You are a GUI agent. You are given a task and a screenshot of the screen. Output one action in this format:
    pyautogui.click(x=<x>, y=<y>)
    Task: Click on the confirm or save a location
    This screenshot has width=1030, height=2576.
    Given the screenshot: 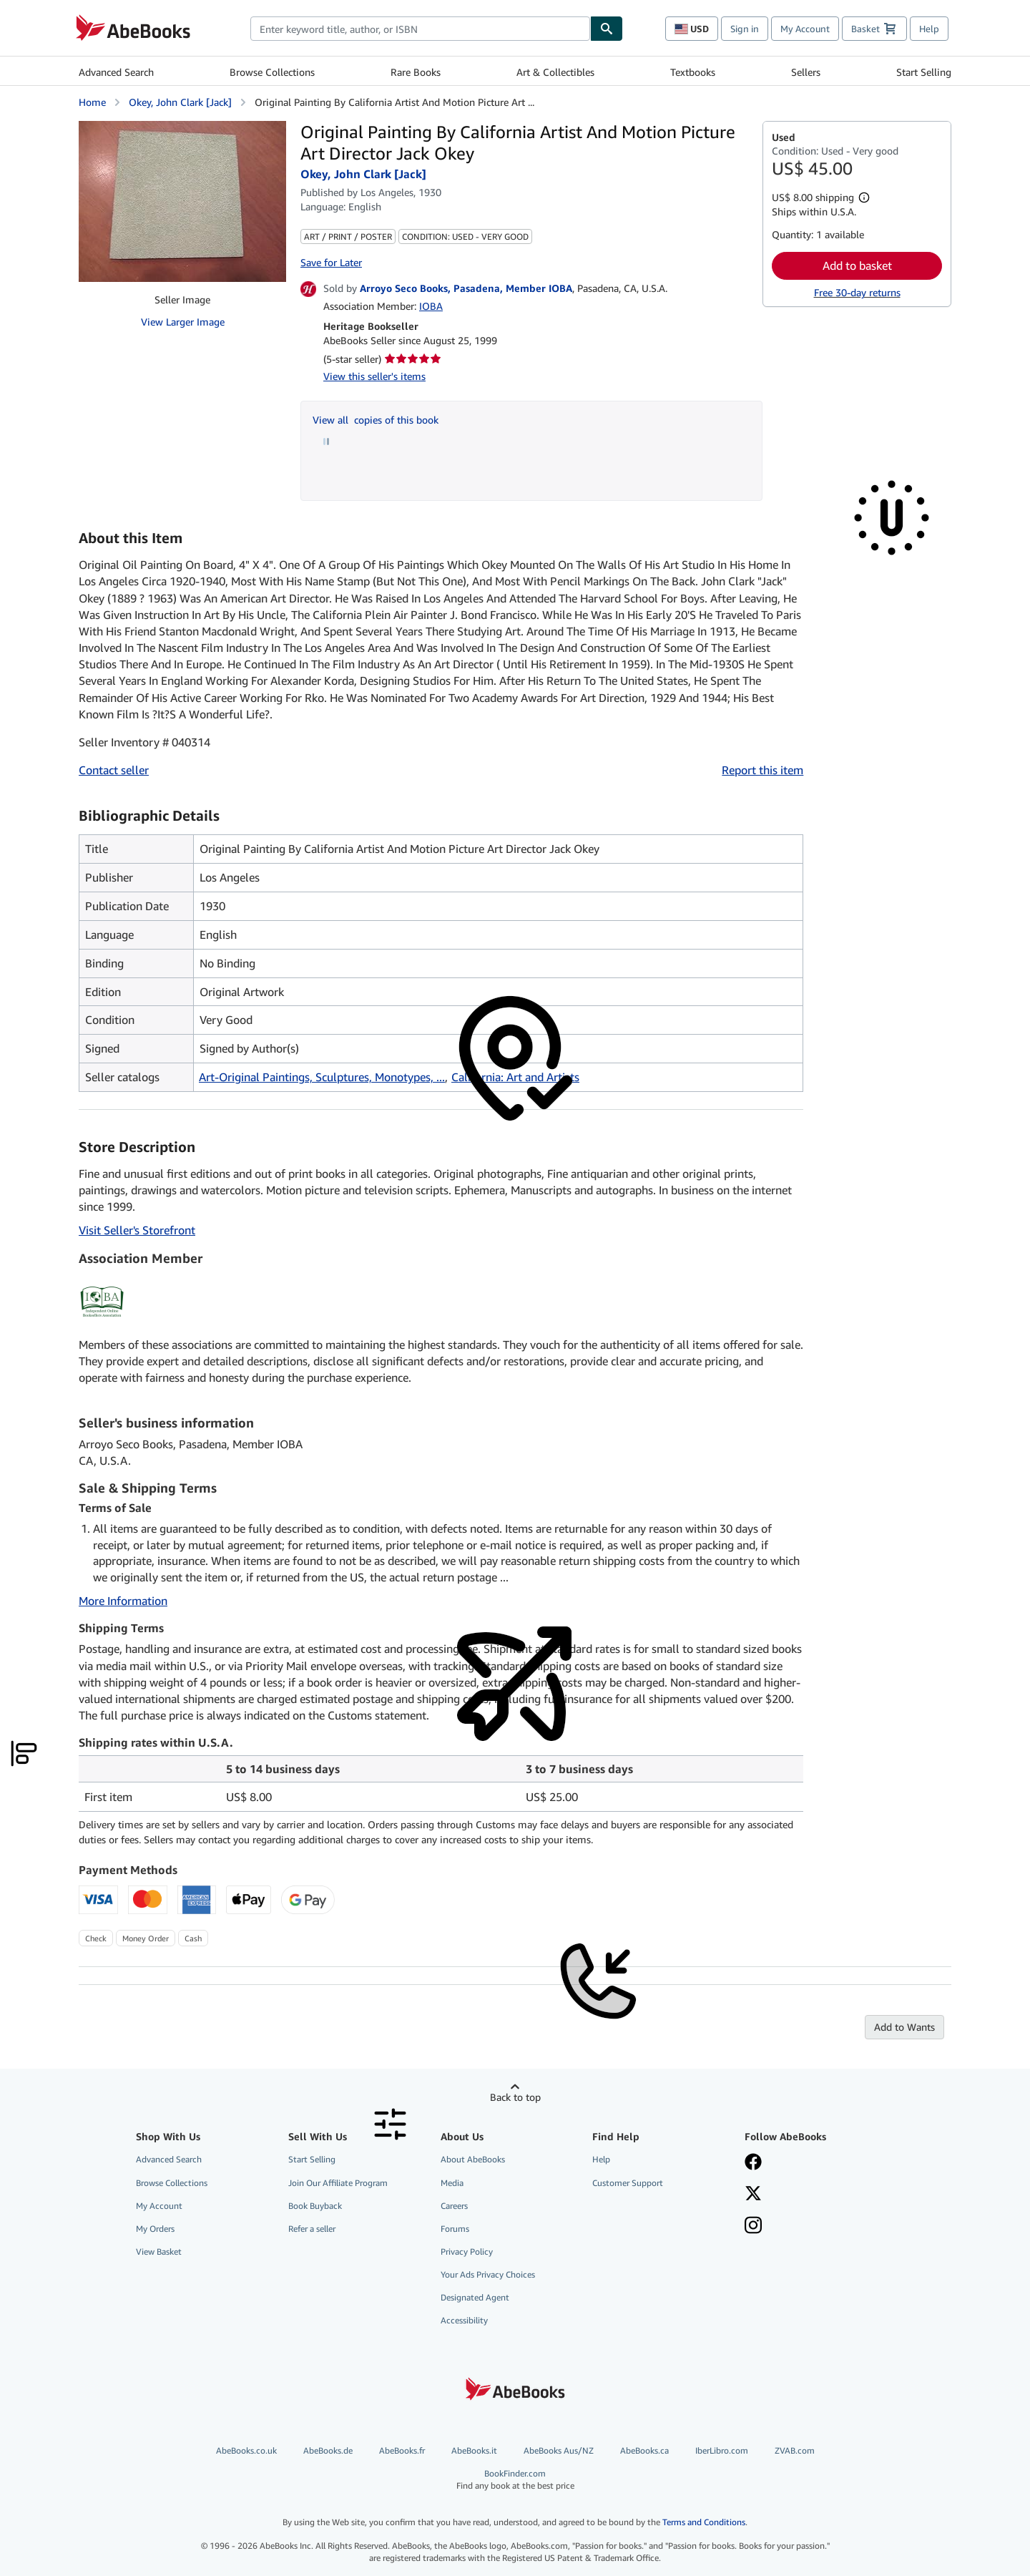 What is the action you would take?
    pyautogui.click(x=510, y=1058)
    